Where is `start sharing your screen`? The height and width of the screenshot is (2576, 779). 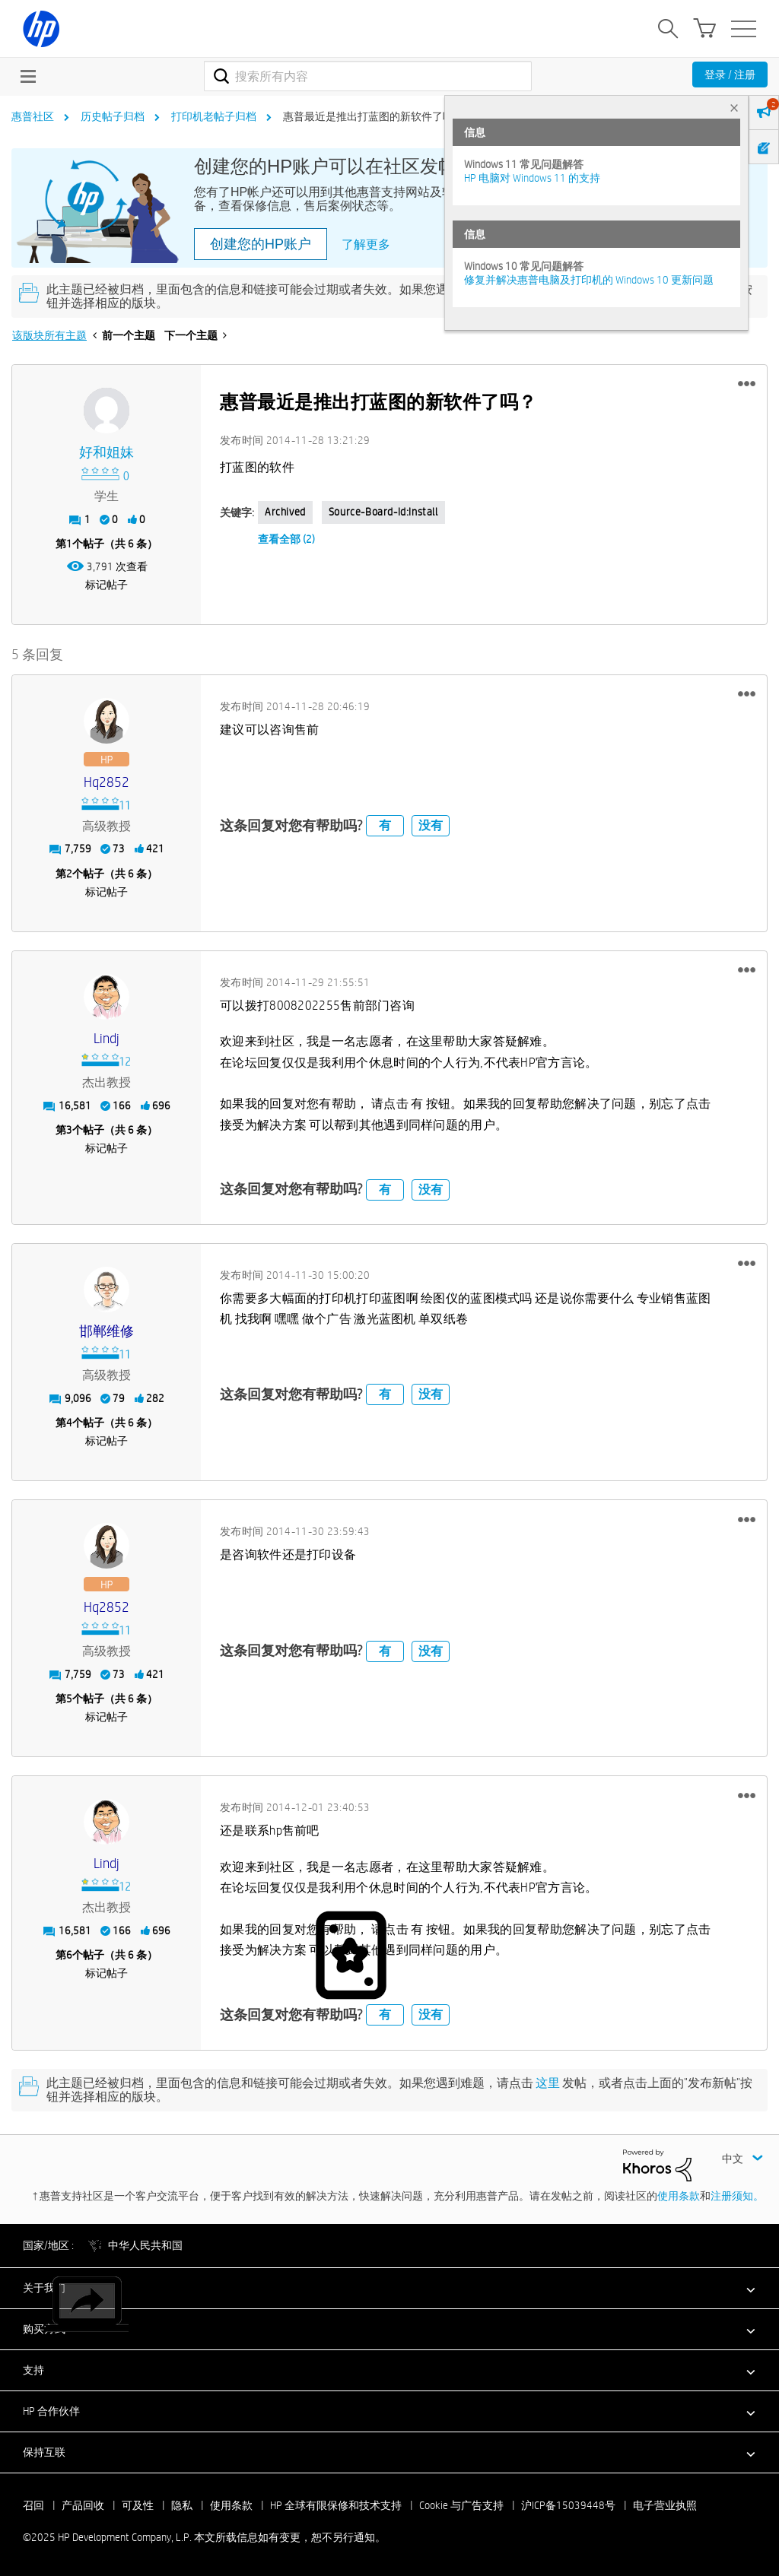 start sharing your screen is located at coordinates (87, 2304).